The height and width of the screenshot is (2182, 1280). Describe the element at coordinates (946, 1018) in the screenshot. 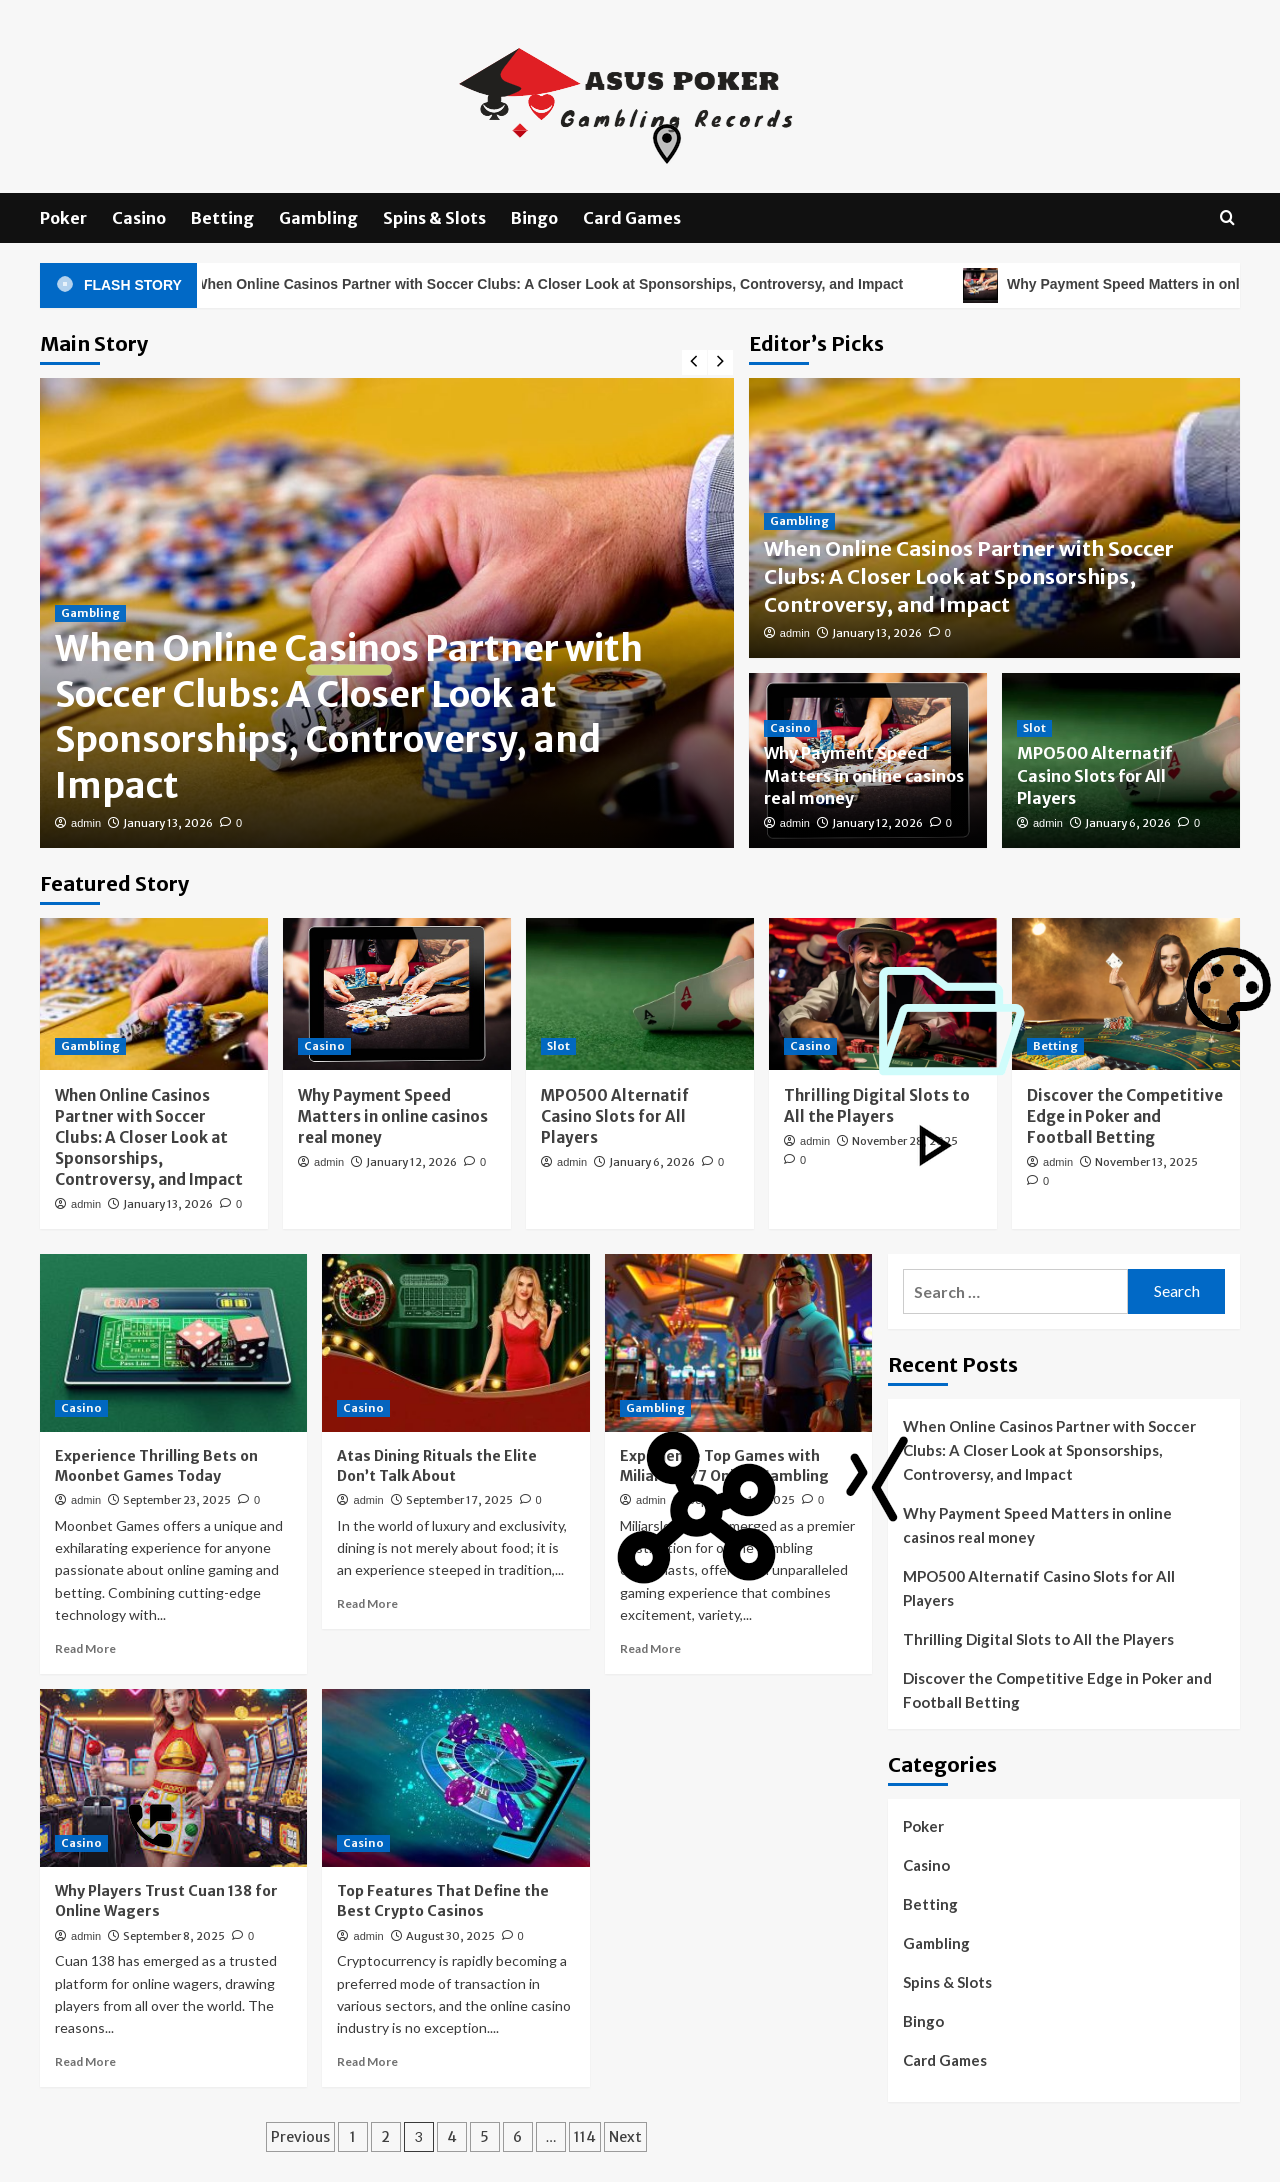

I see `open folder to view contents` at that location.